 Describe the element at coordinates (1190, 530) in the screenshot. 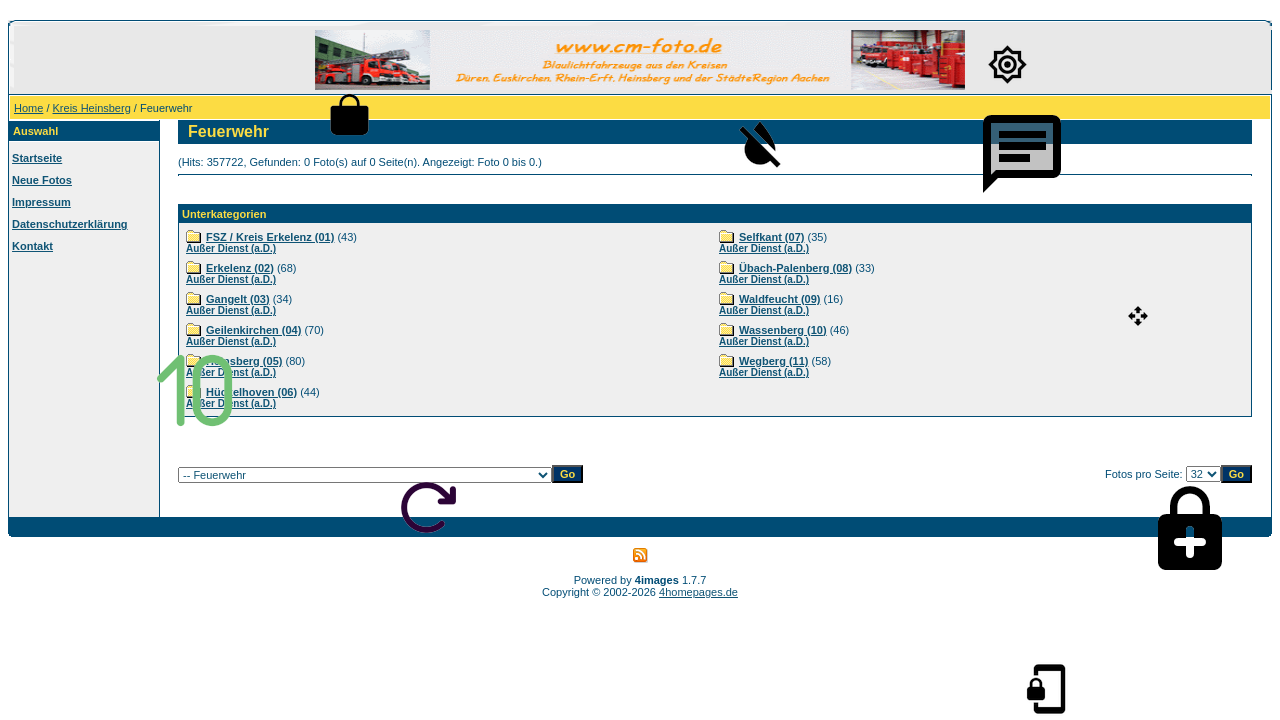

I see `enable enhanced encryption for secure communication` at that location.